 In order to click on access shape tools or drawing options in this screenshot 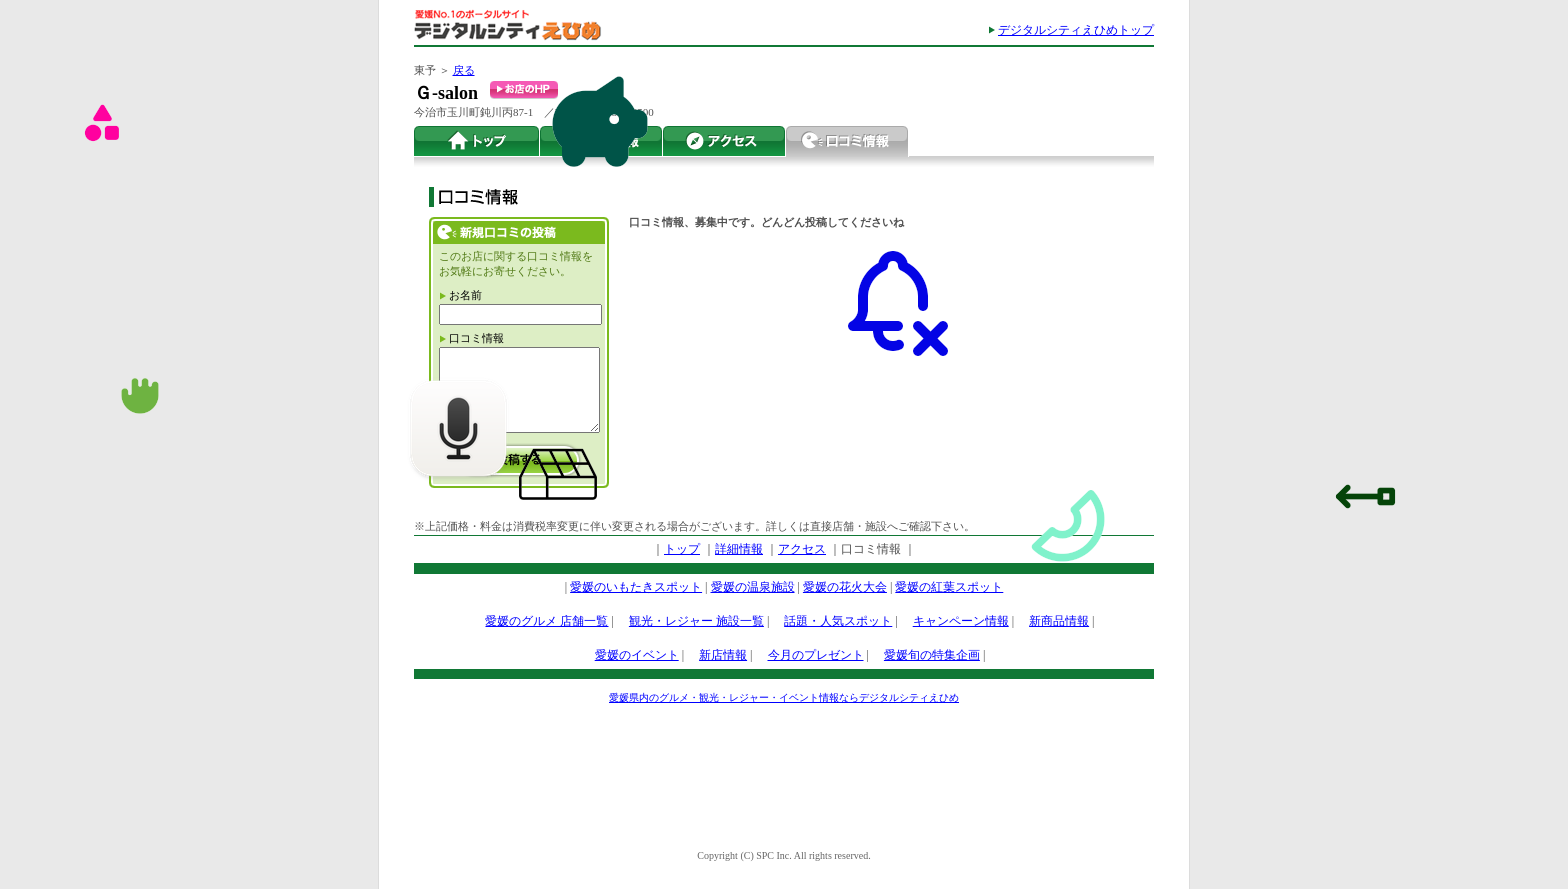, I will do `click(102, 123)`.